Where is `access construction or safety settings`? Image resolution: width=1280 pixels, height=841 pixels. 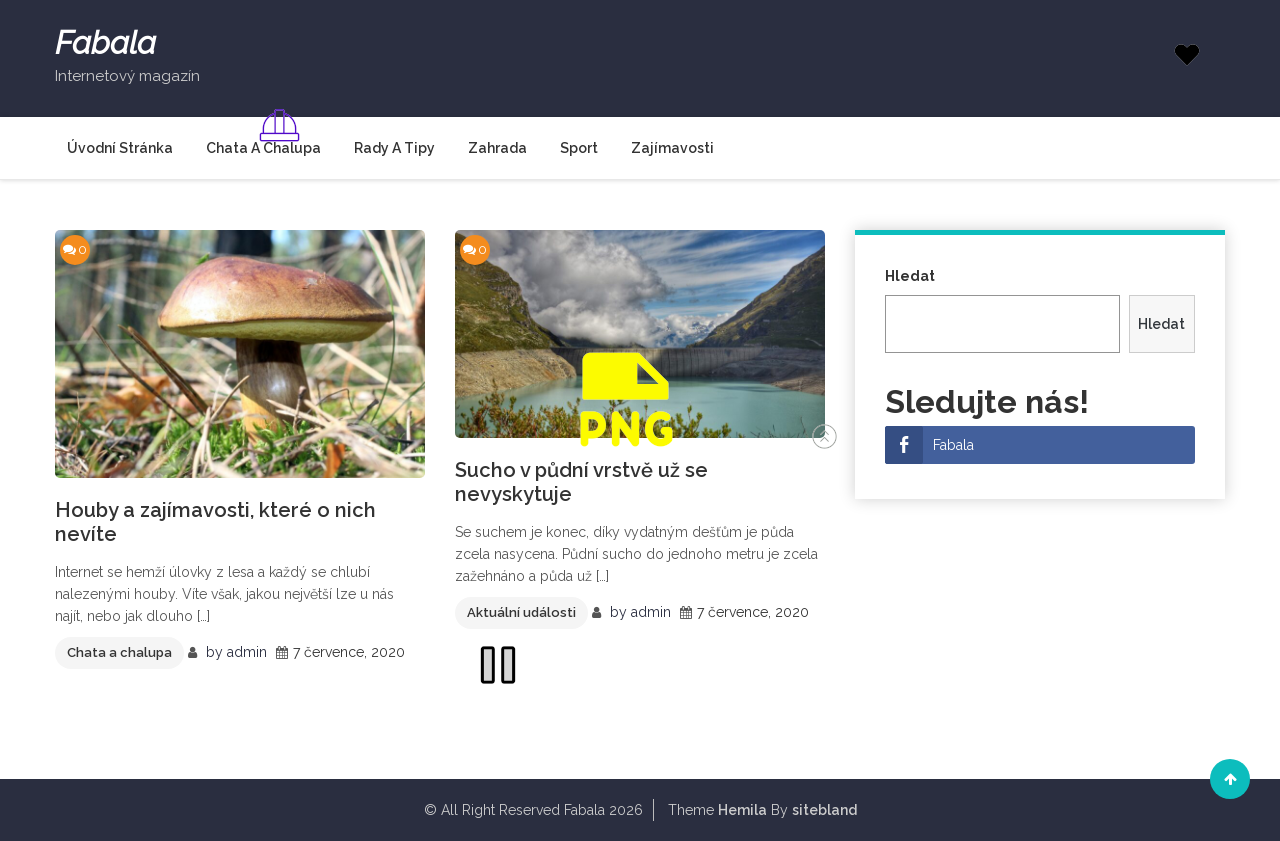 access construction or safety settings is located at coordinates (279, 127).